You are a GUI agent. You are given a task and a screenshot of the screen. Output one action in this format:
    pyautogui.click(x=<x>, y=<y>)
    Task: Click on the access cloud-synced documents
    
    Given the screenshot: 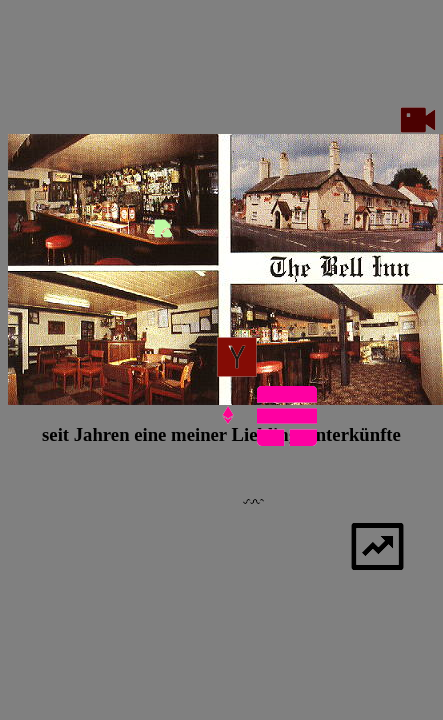 What is the action you would take?
    pyautogui.click(x=162, y=228)
    